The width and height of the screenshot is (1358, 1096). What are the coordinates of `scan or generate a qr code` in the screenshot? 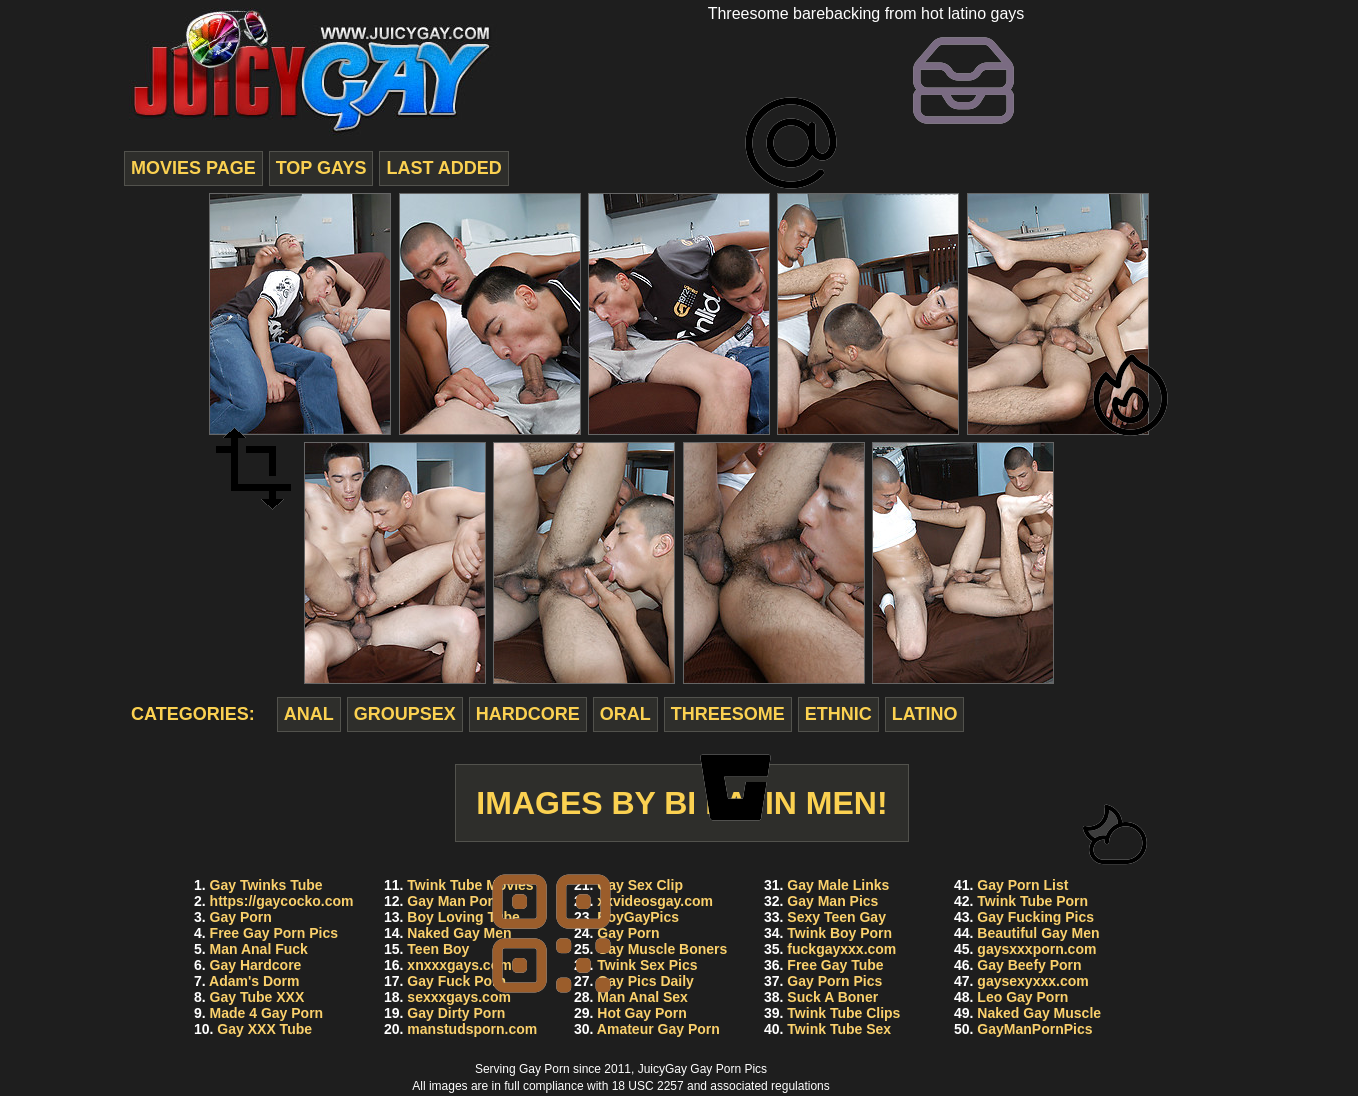 It's located at (551, 933).